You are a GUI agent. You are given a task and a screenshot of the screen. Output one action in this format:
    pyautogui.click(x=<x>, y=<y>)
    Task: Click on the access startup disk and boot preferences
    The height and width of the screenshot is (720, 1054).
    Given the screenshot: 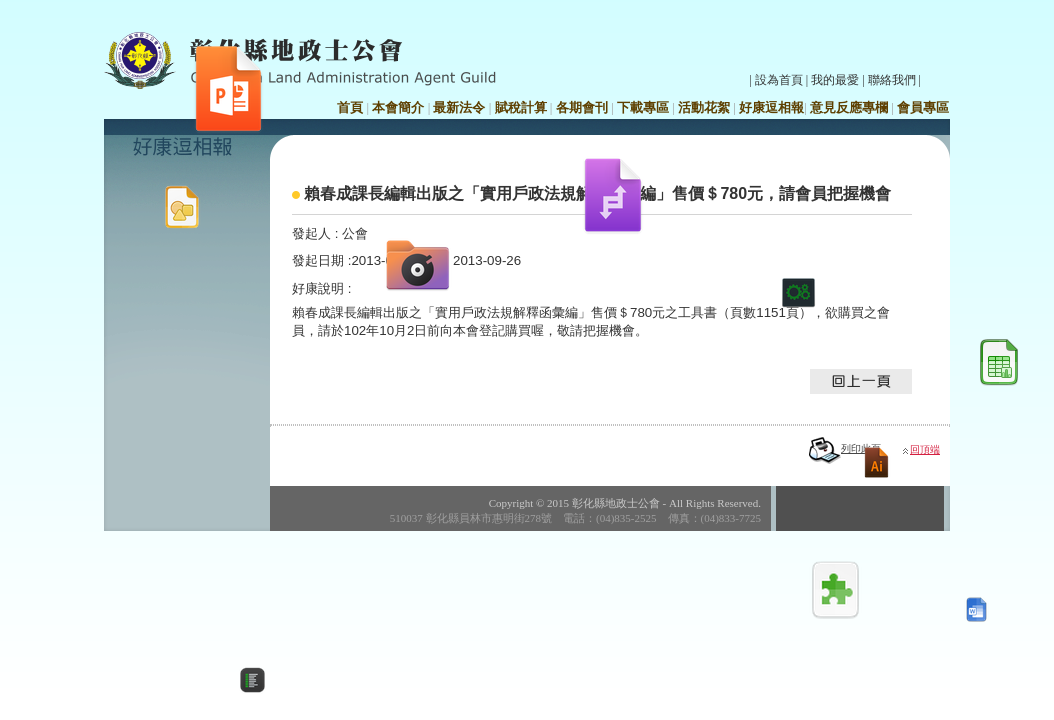 What is the action you would take?
    pyautogui.click(x=252, y=680)
    